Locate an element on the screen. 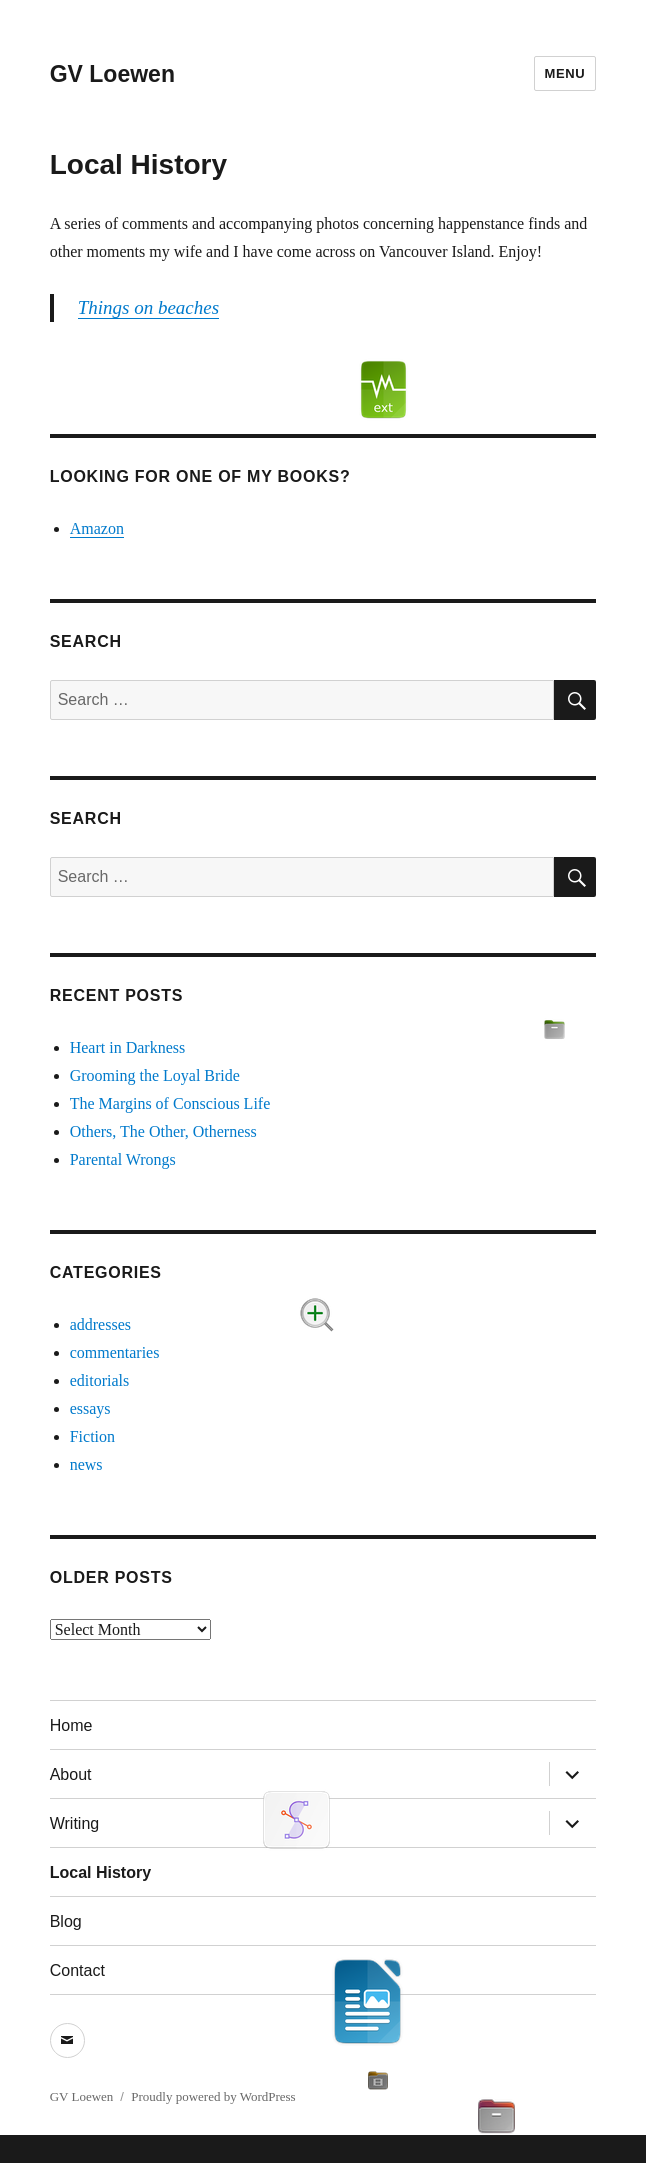  open the file manager application is located at coordinates (496, 2115).